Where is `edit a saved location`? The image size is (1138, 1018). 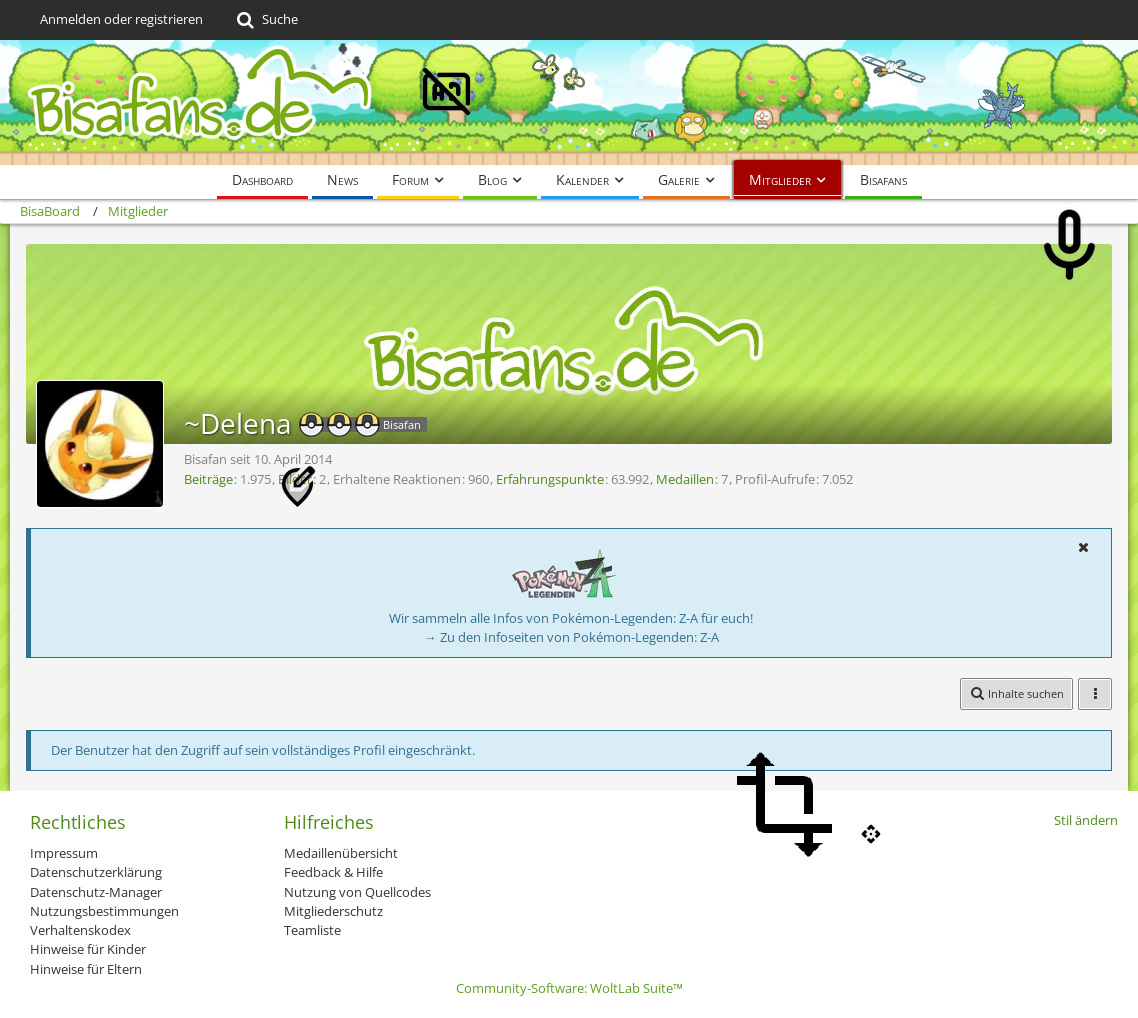
edit a saved location is located at coordinates (297, 487).